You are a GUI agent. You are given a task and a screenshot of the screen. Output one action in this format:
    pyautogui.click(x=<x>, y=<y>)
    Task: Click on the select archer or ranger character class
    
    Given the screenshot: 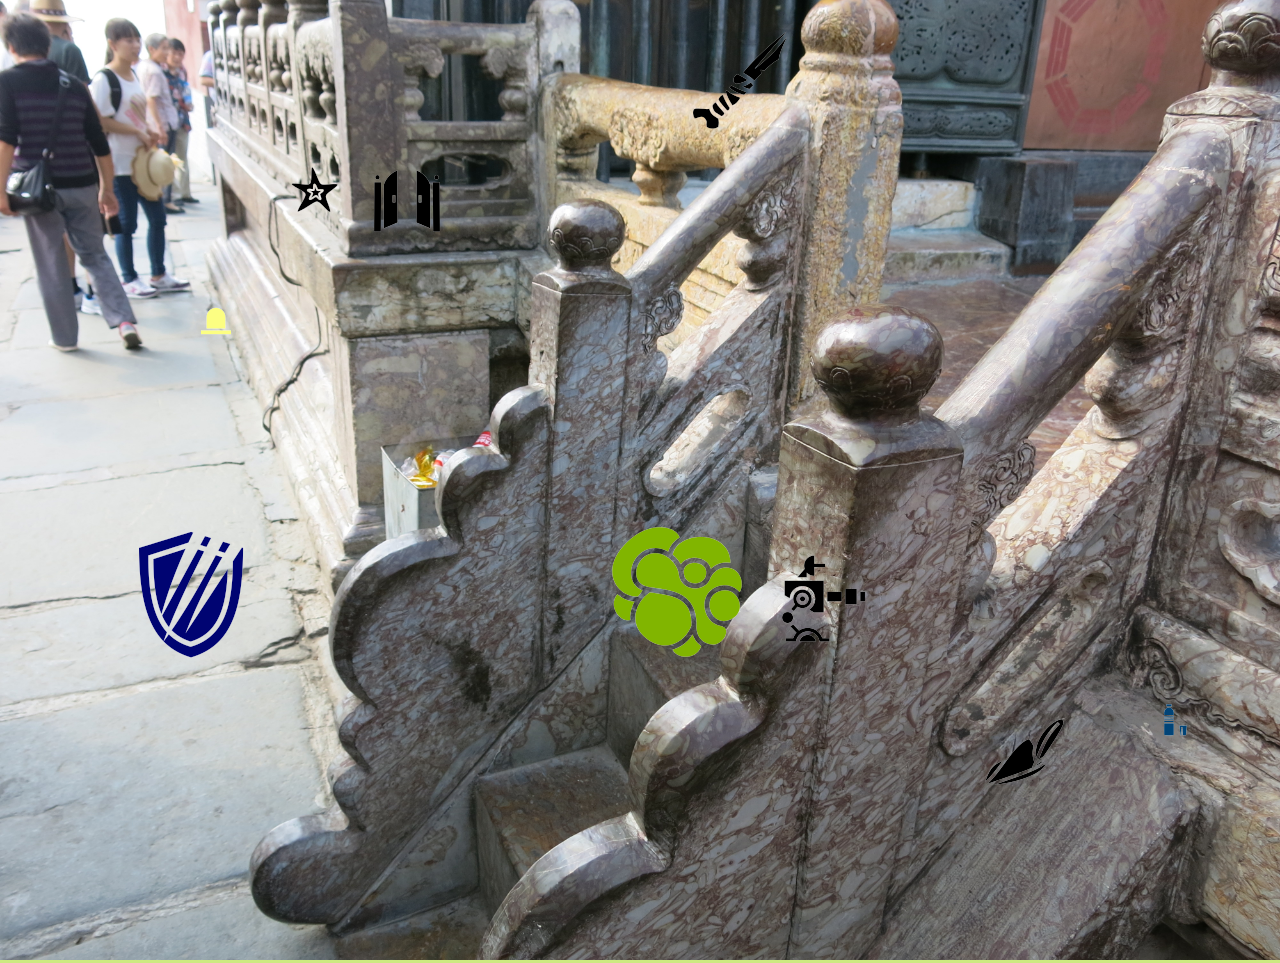 What is the action you would take?
    pyautogui.click(x=1023, y=753)
    